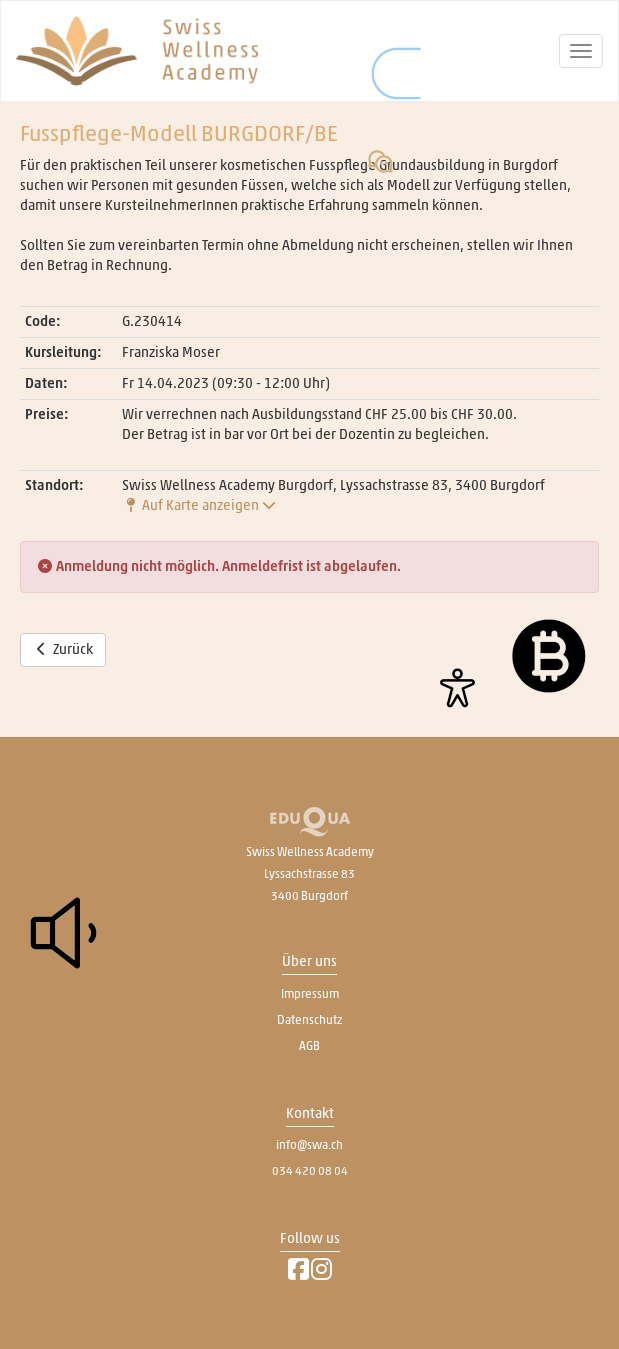 The image size is (619, 1349). I want to click on view bitcoin wallet or balance, so click(546, 656).